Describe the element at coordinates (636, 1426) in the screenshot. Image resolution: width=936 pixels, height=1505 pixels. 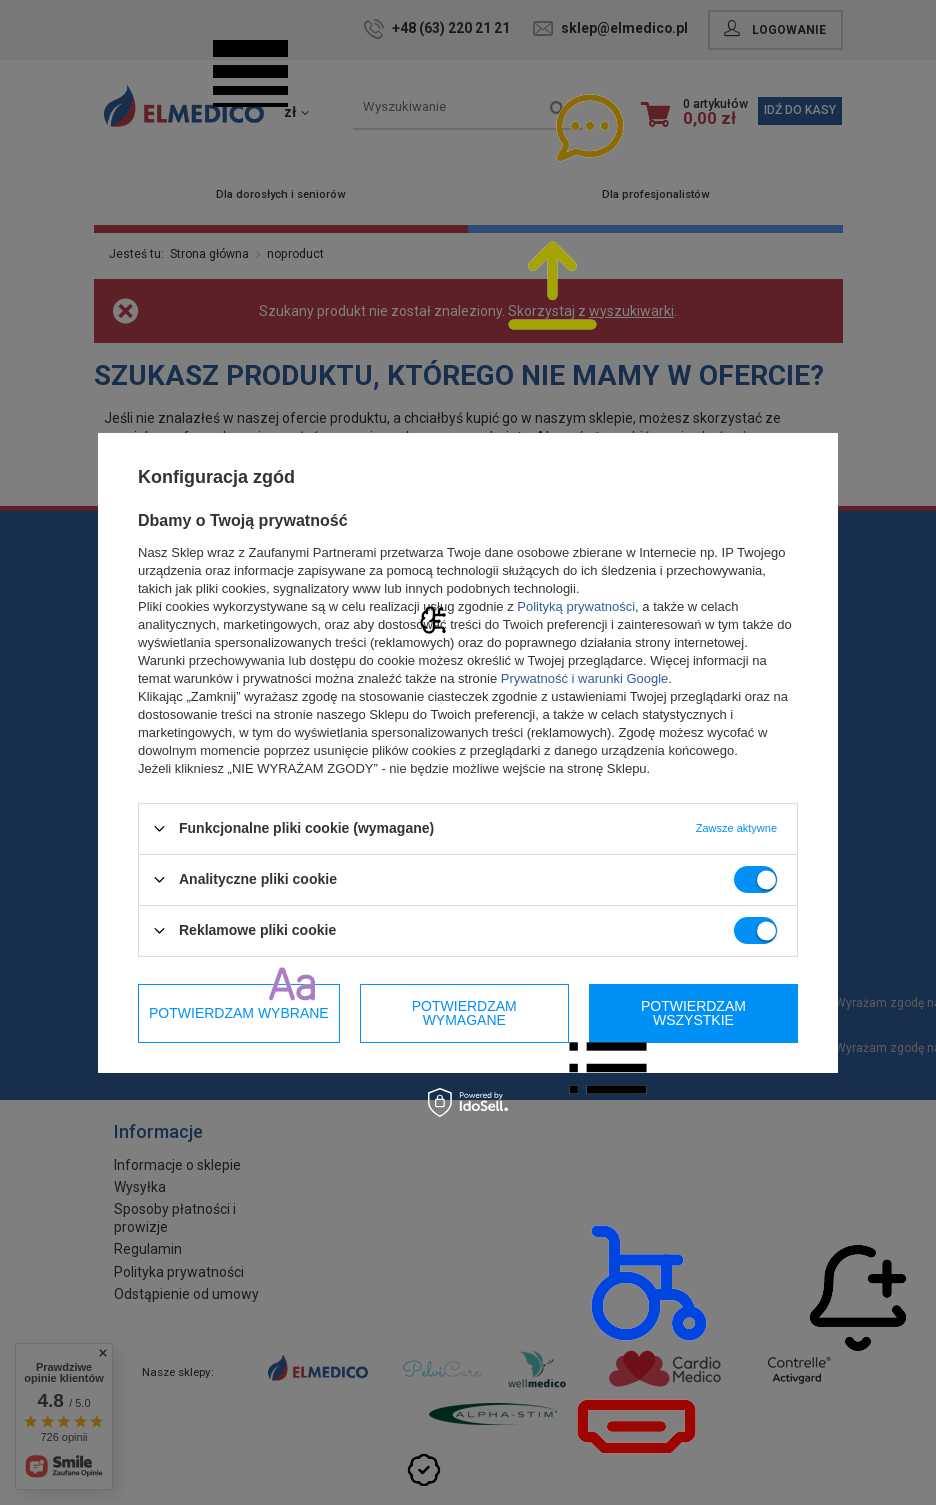
I see `hdmi port connection status` at that location.